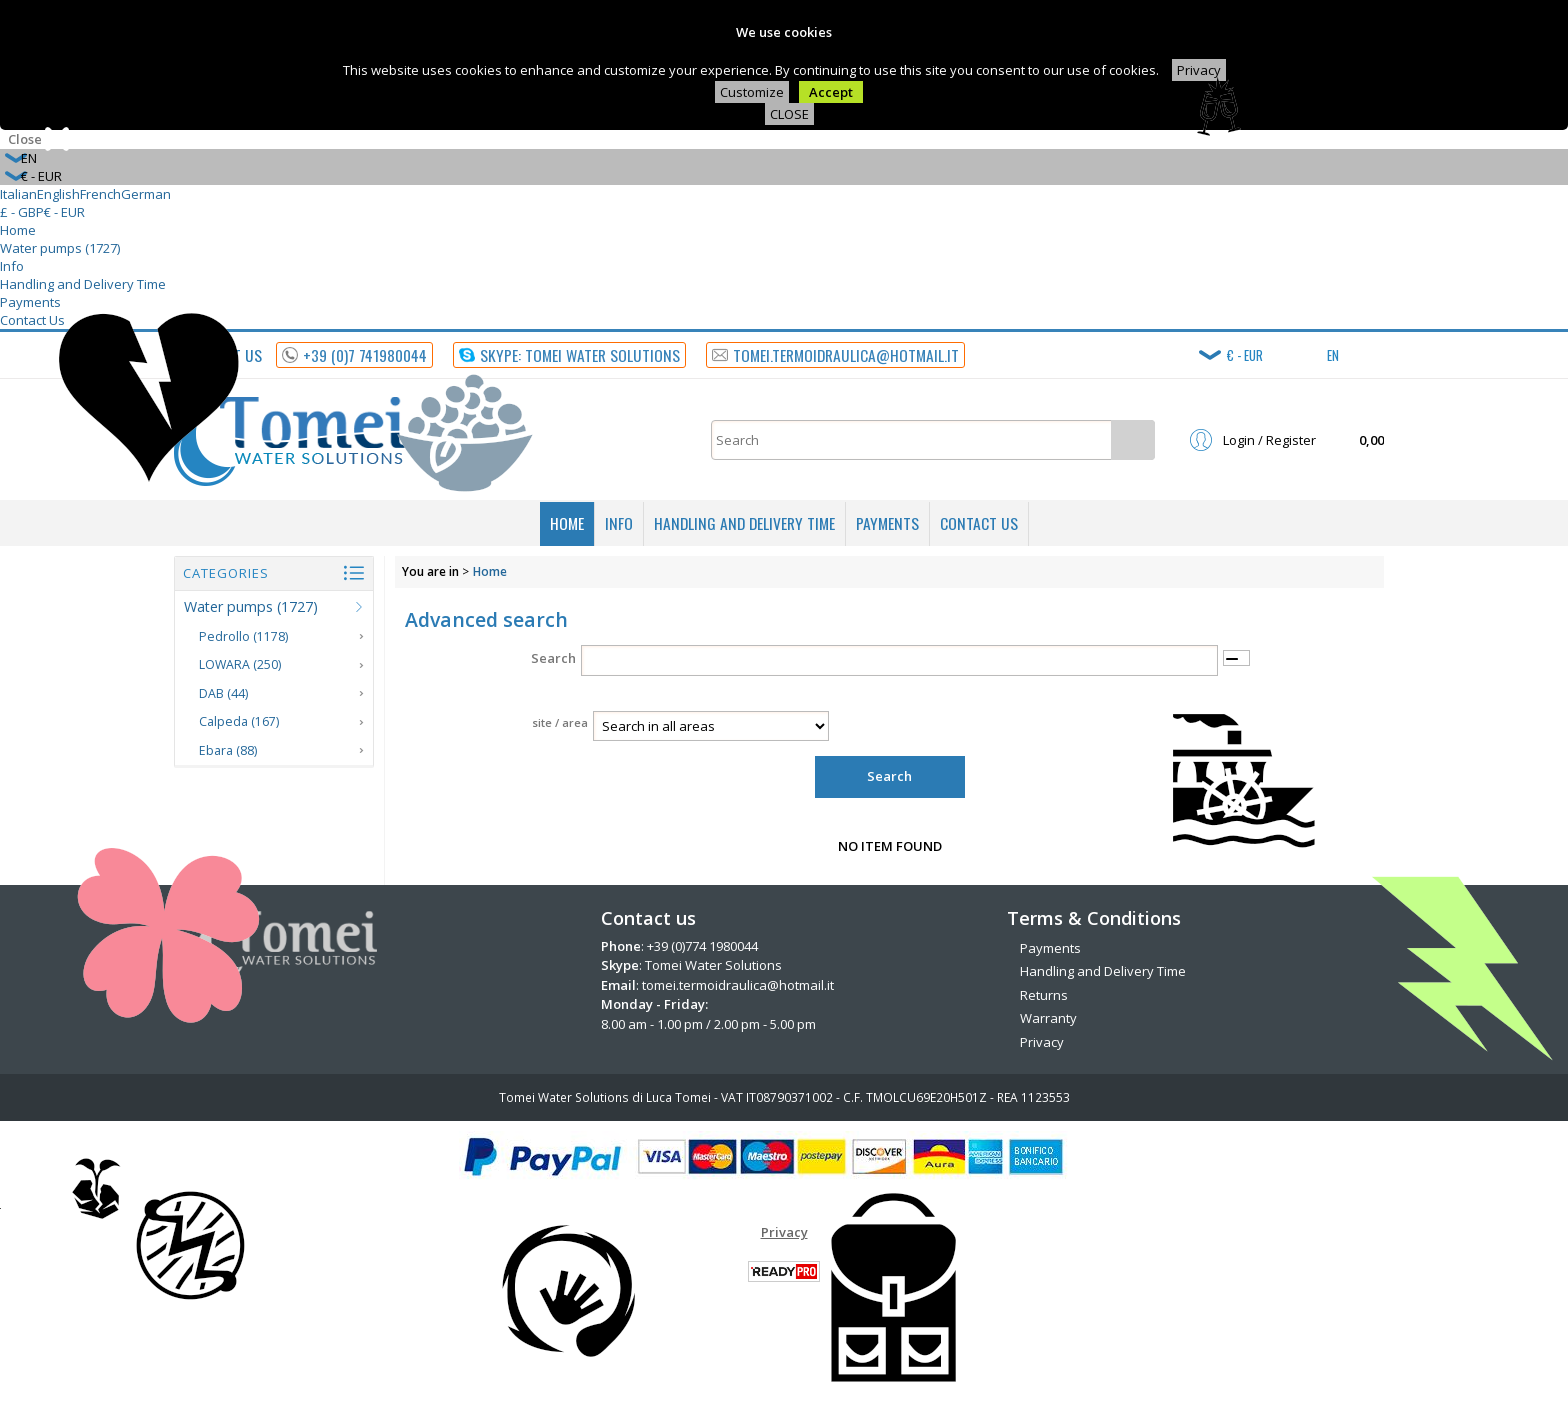 The height and width of the screenshot is (1417, 1568). What do you see at coordinates (1244, 785) in the screenshot?
I see `navigate to riverboat or steamship tours` at bounding box center [1244, 785].